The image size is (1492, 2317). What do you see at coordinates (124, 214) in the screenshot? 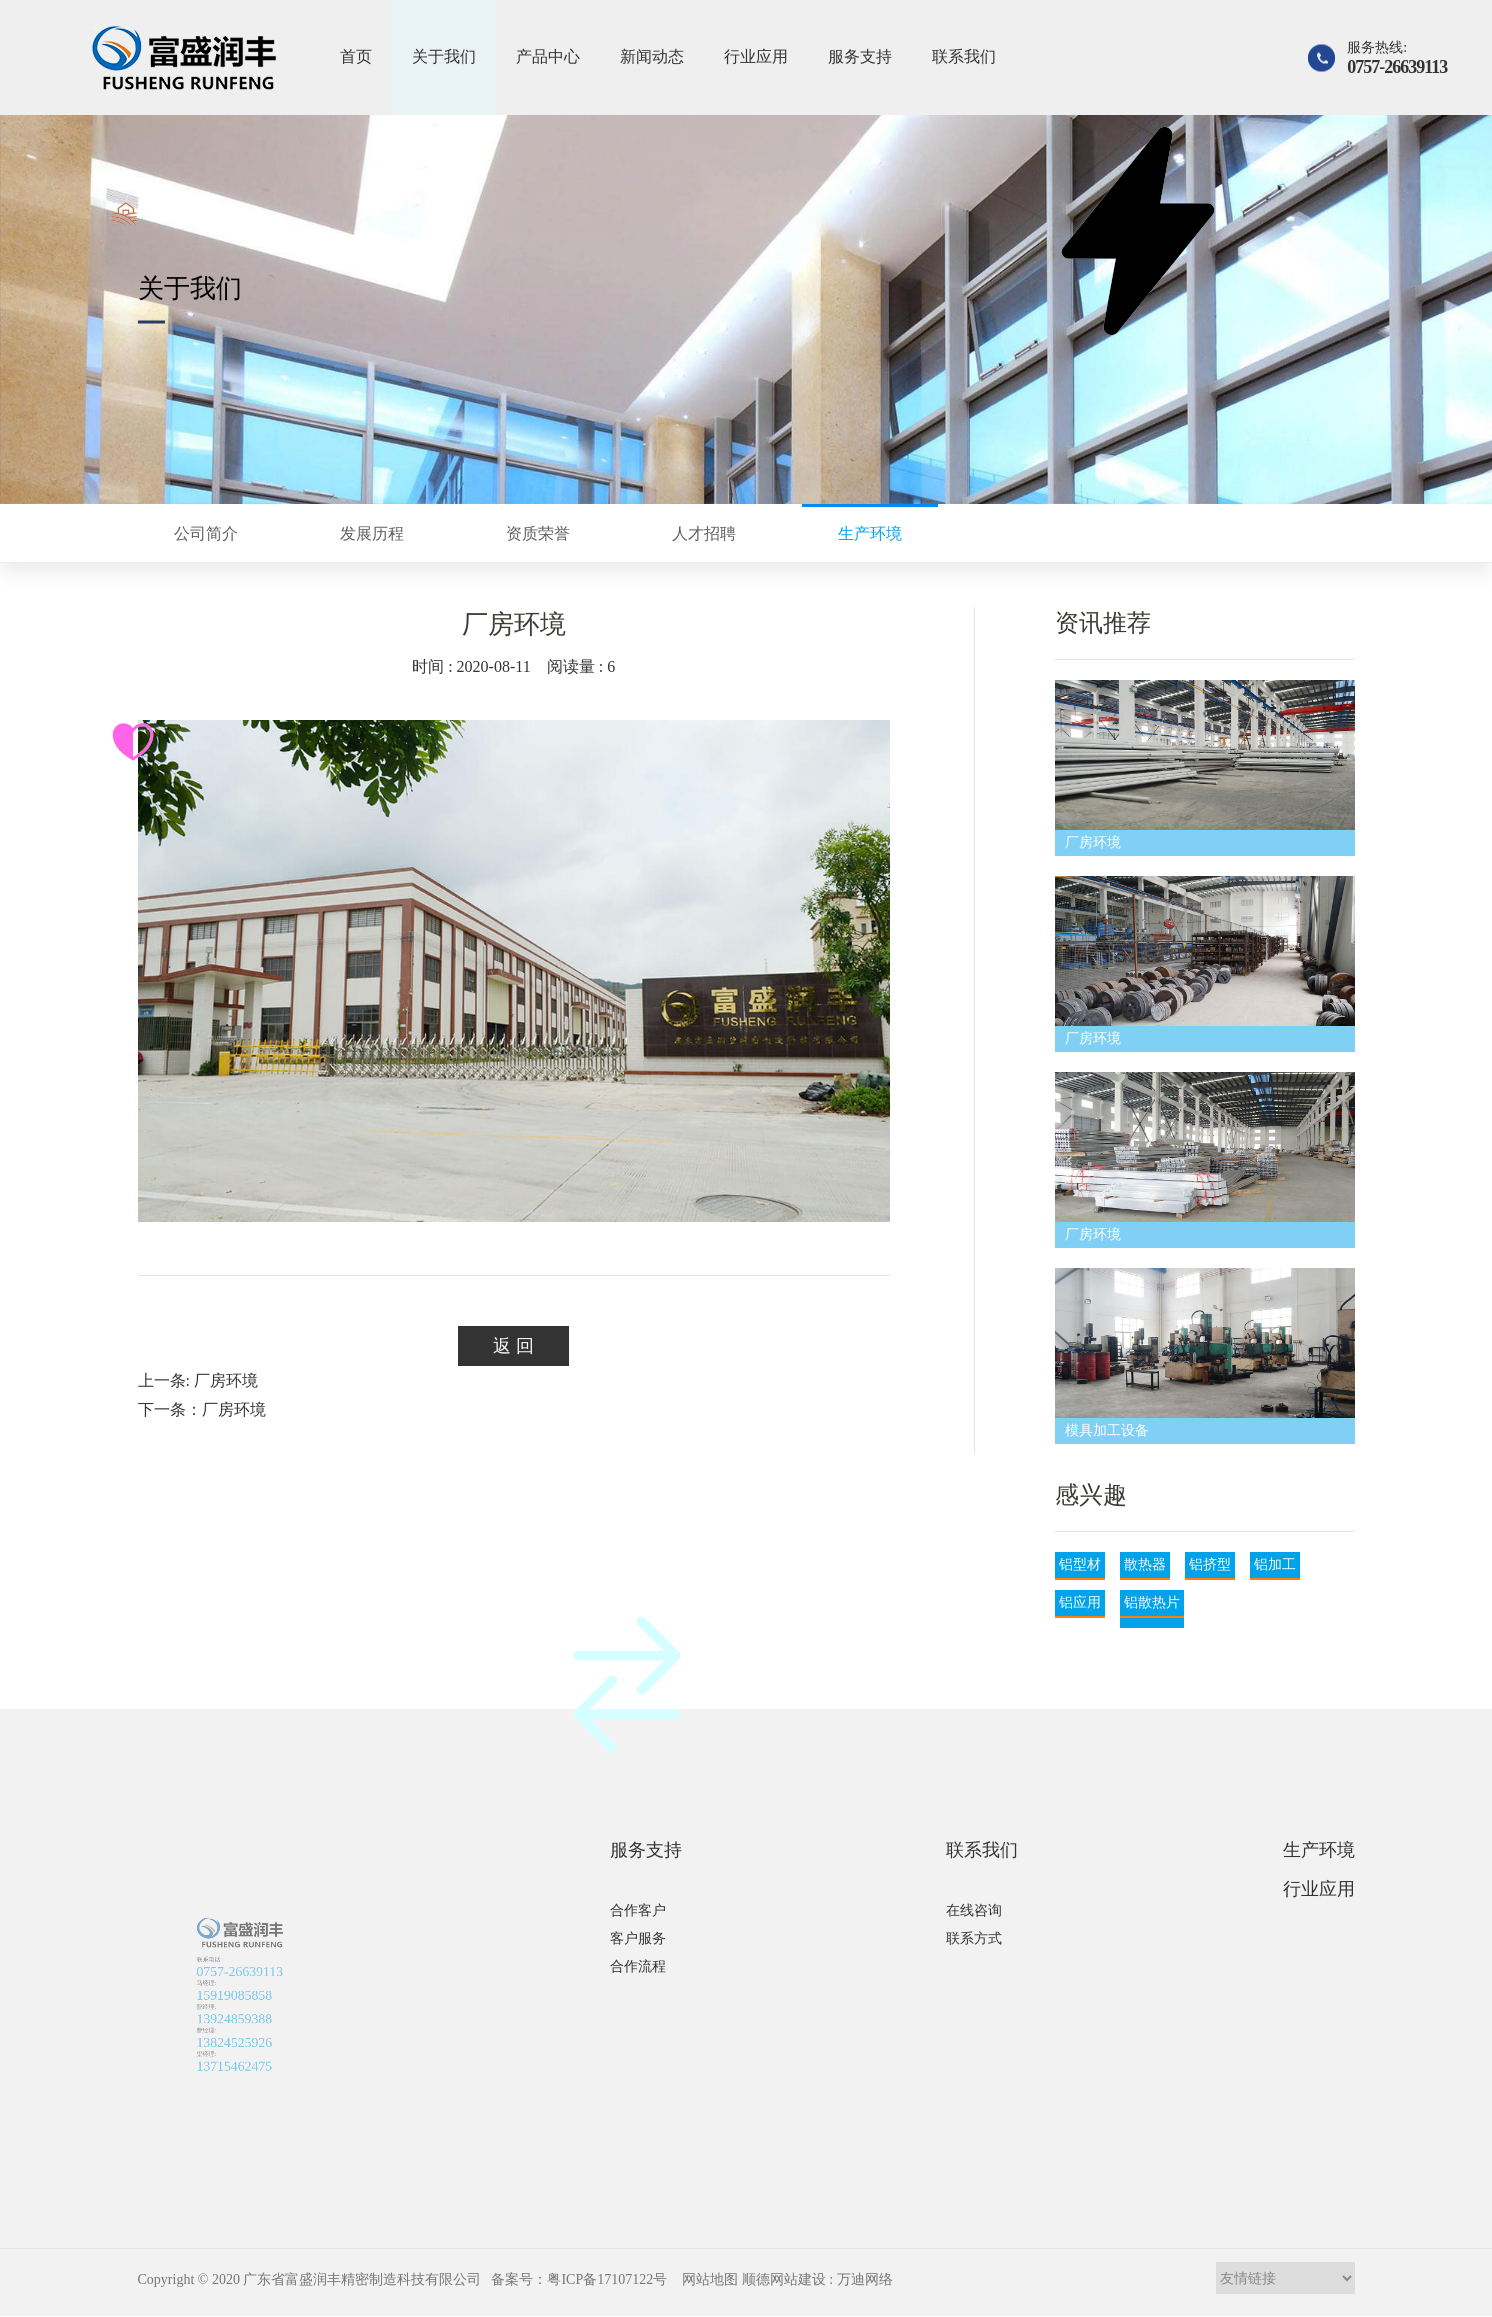
I see `access farm or agricultural settings` at bounding box center [124, 214].